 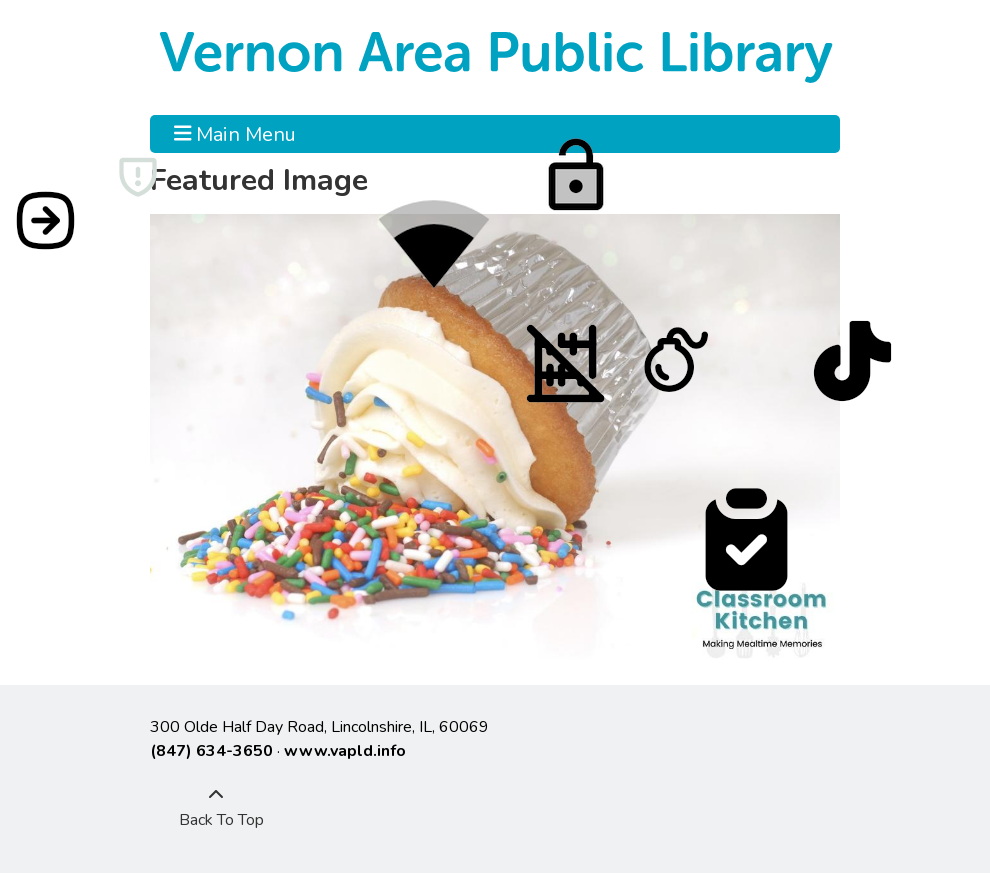 I want to click on indicates active wifi connection, so click(x=434, y=243).